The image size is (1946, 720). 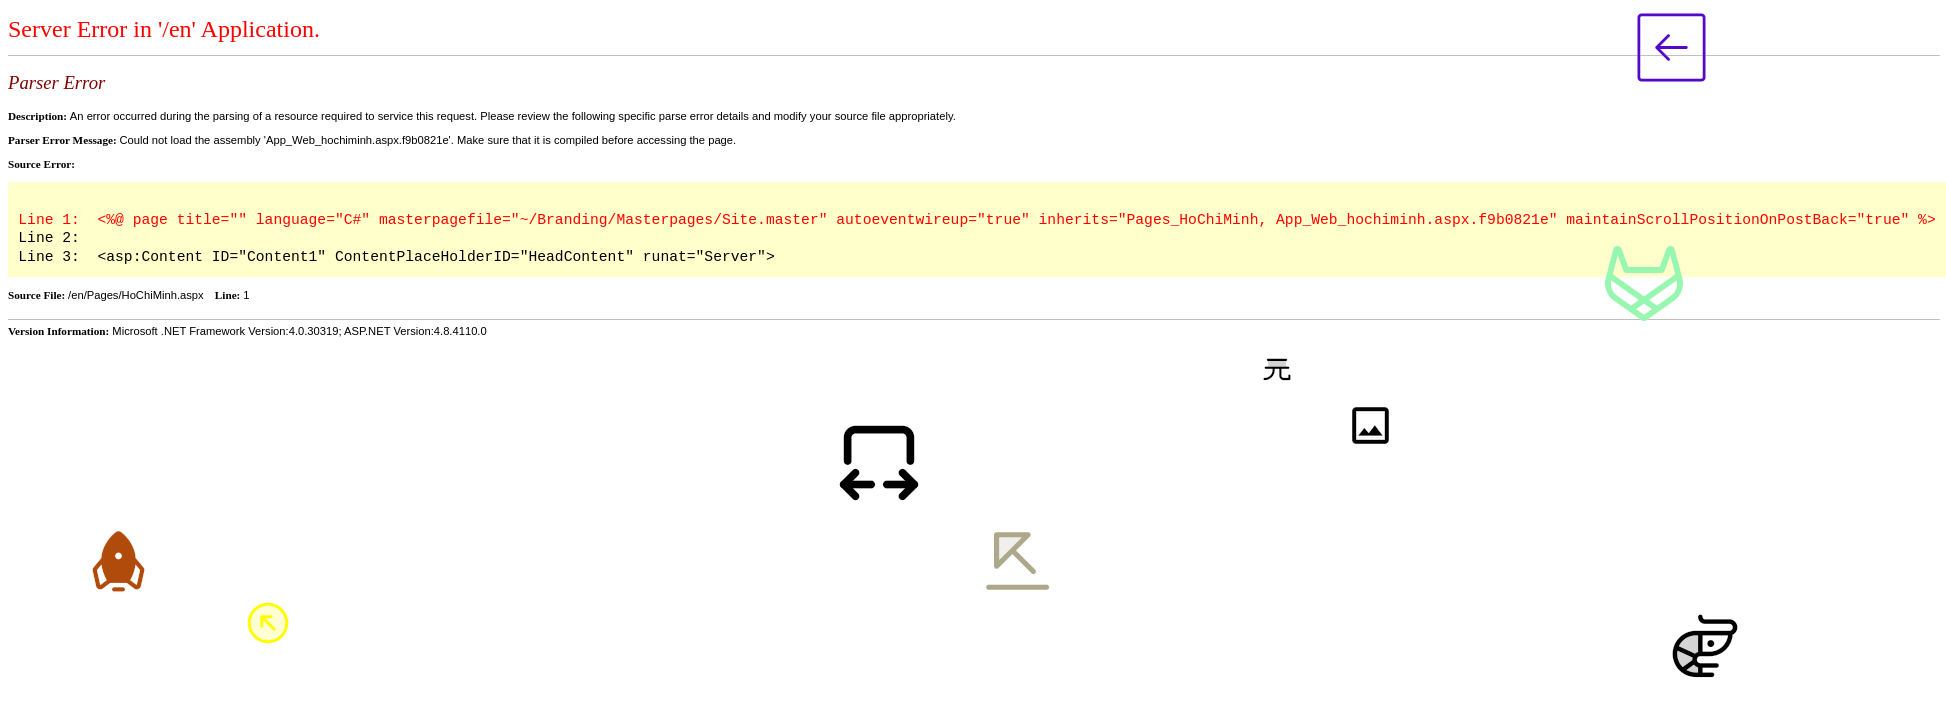 What do you see at coordinates (1370, 425) in the screenshot?
I see `insert an image into your document` at bounding box center [1370, 425].